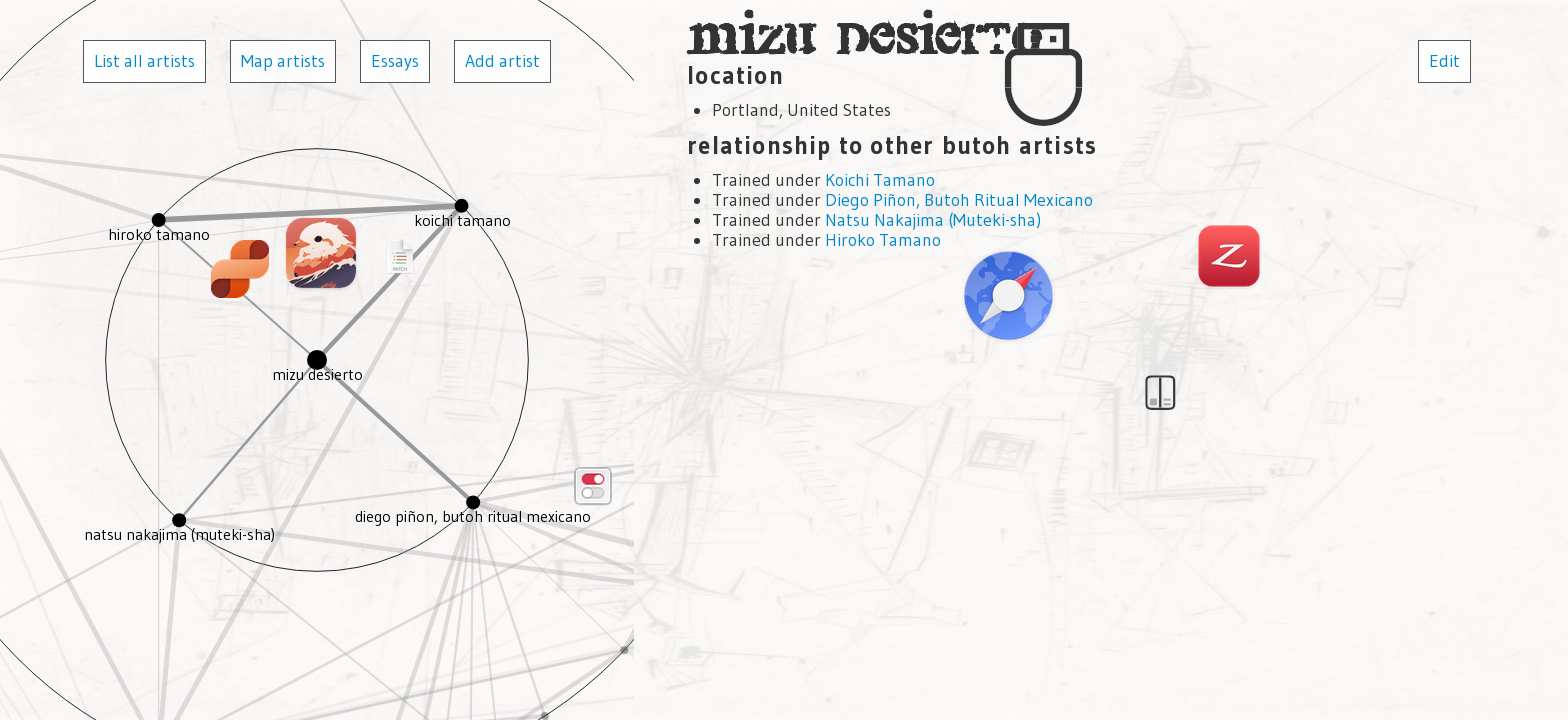  I want to click on a patch or diff file containing code changes, so click(400, 257).